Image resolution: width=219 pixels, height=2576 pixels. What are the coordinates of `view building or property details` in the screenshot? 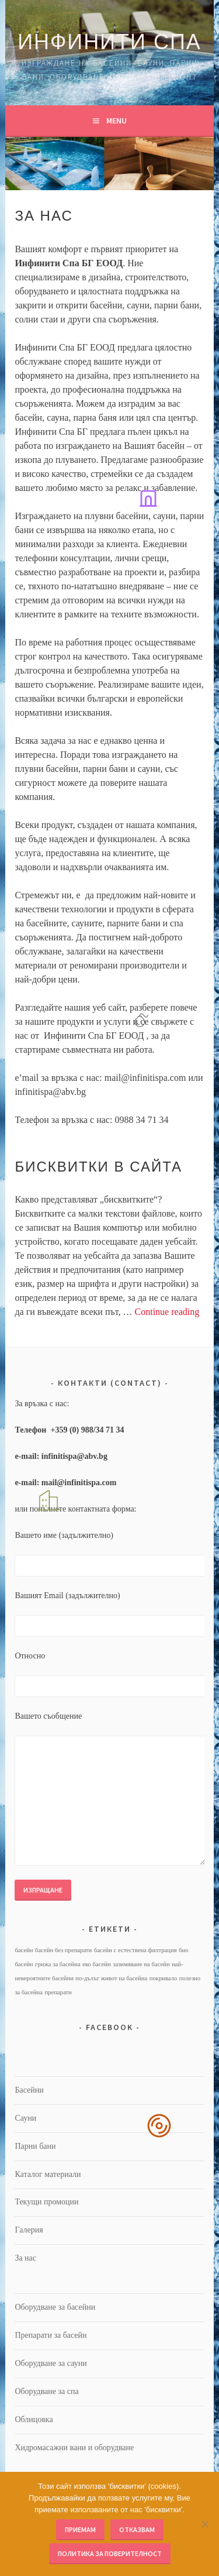 It's located at (148, 498).